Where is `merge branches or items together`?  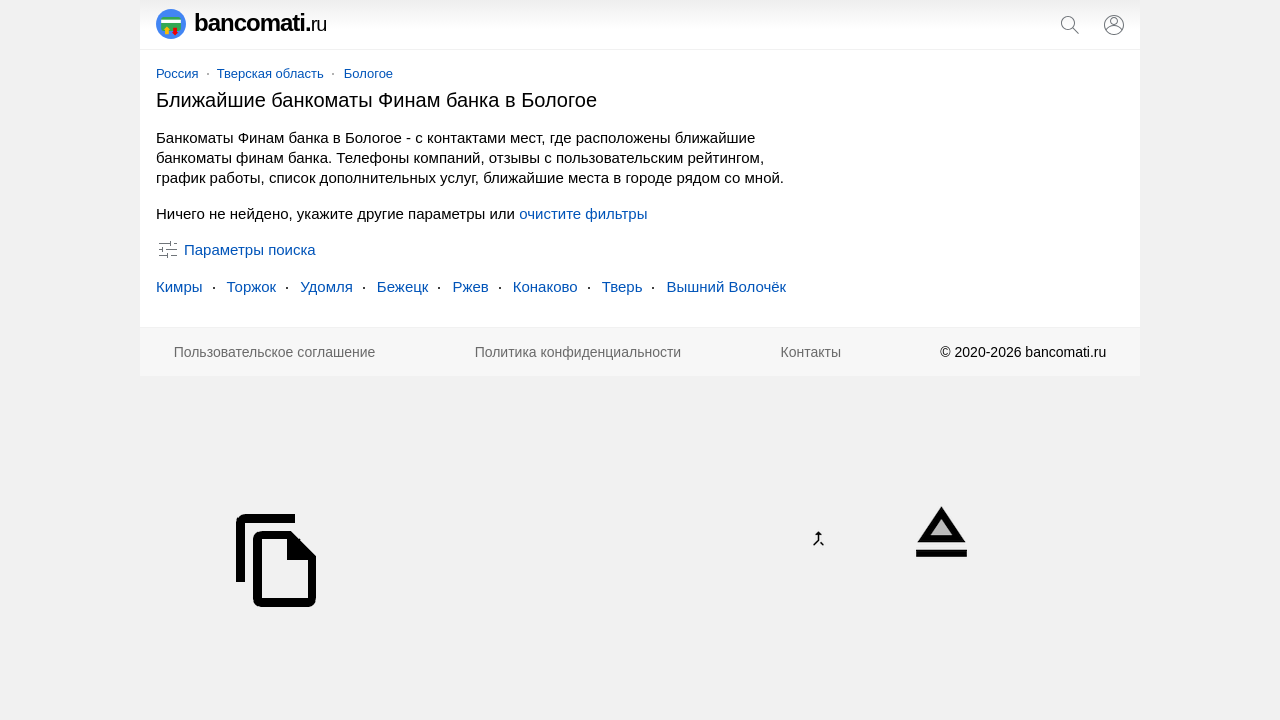
merge branches or items together is located at coordinates (818, 538).